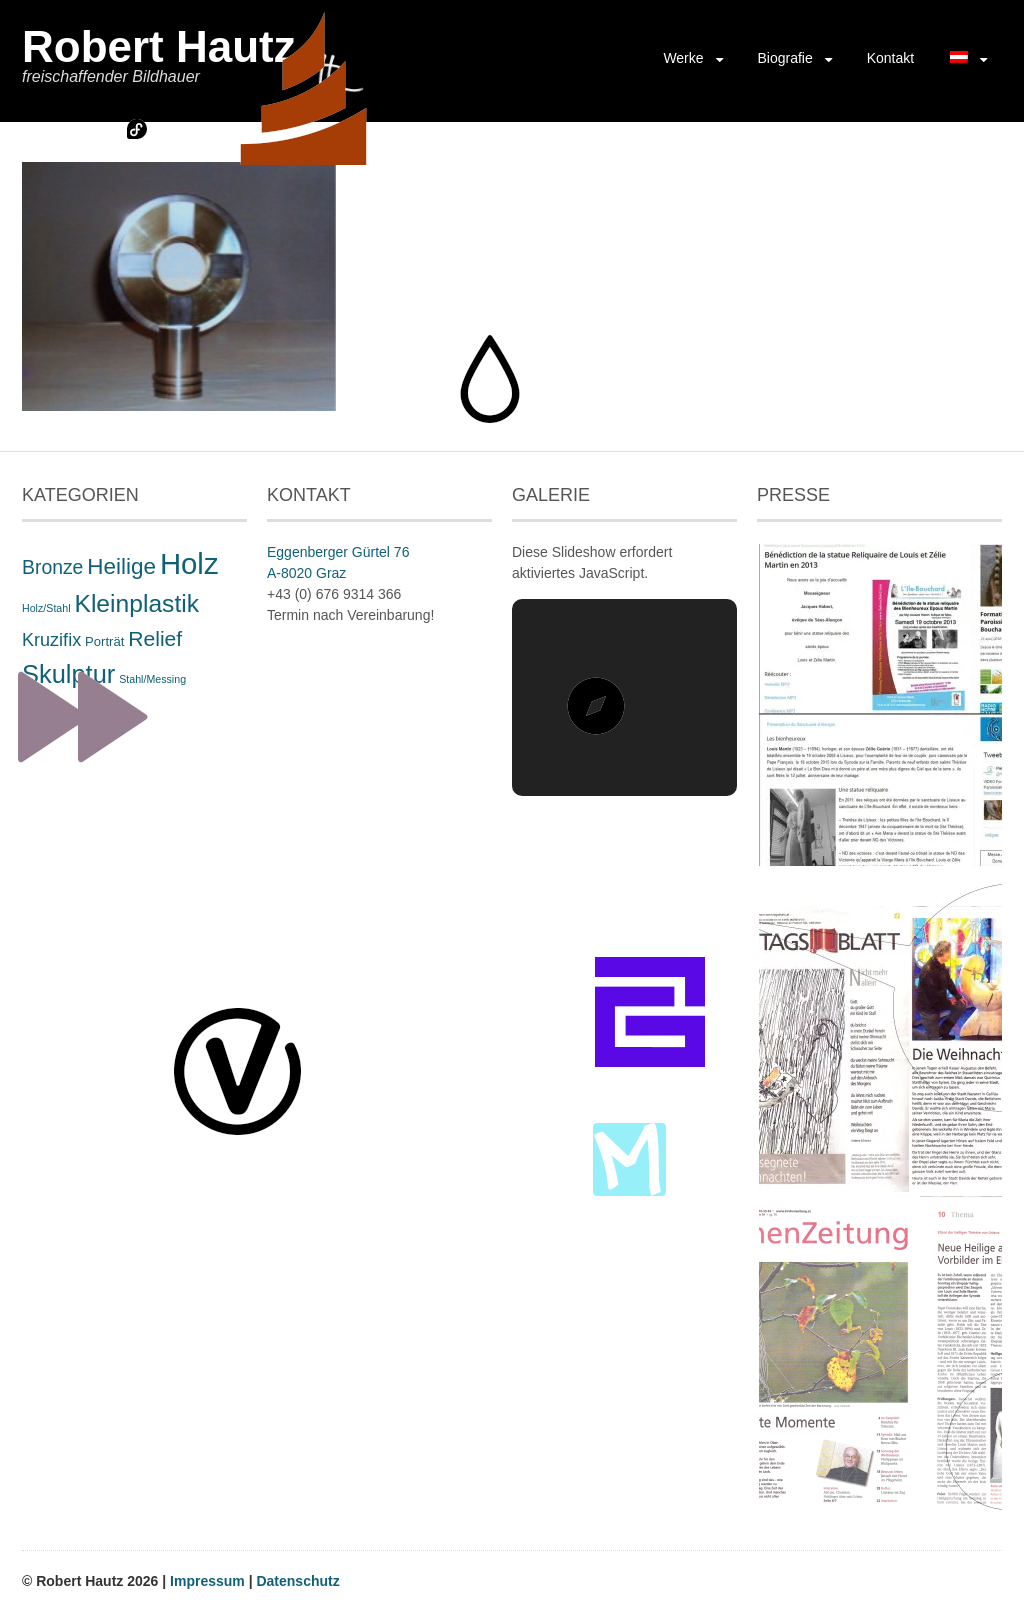 Image resolution: width=1024 pixels, height=1622 pixels. What do you see at coordinates (78, 717) in the screenshot?
I see `fast forward media playback` at bounding box center [78, 717].